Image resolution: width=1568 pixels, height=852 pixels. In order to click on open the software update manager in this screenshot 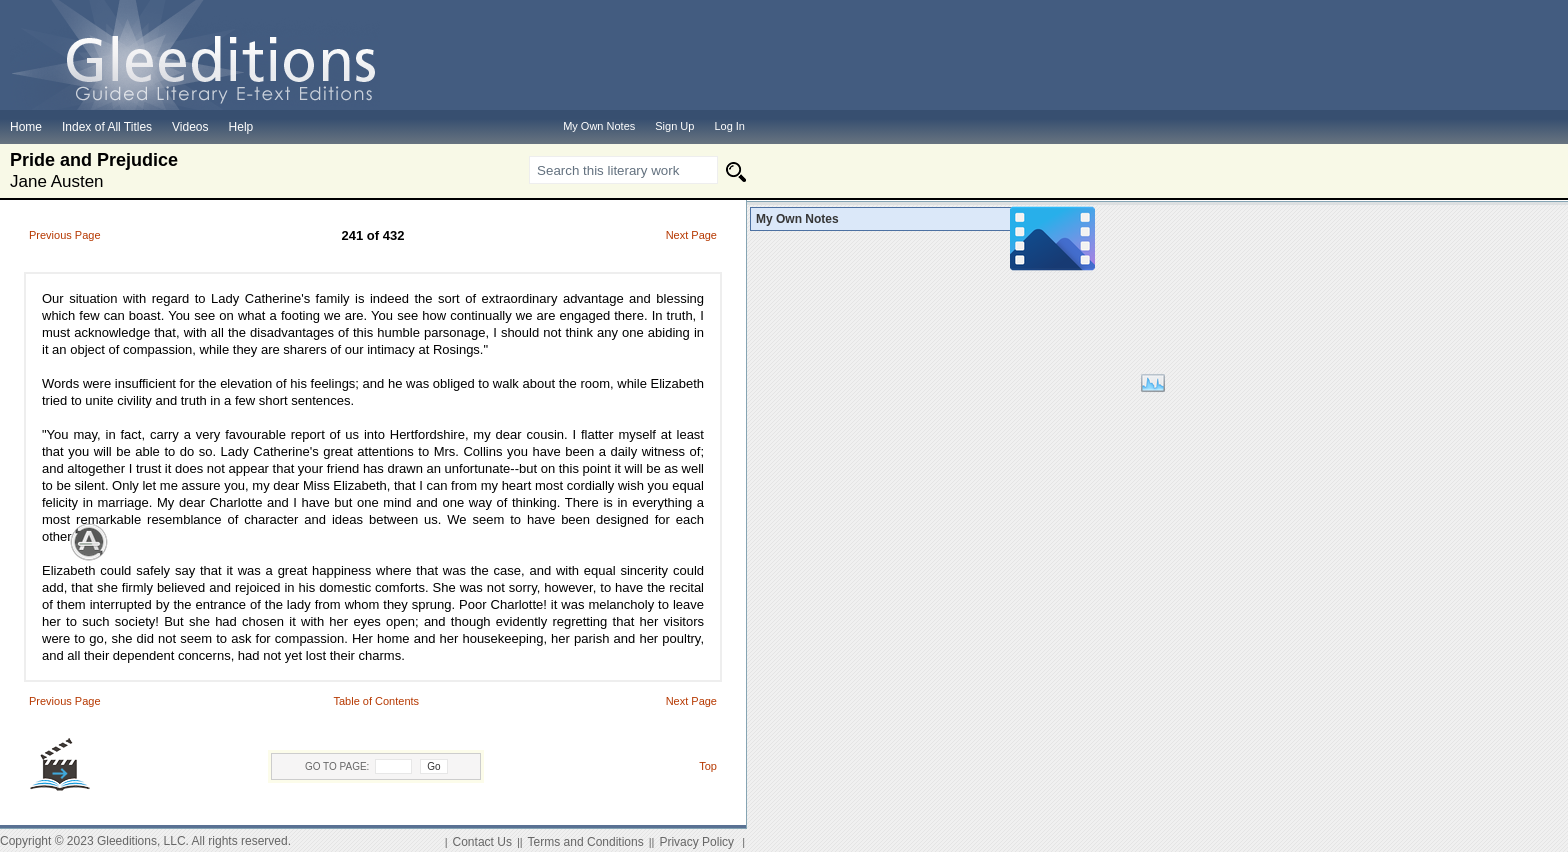, I will do `click(89, 542)`.